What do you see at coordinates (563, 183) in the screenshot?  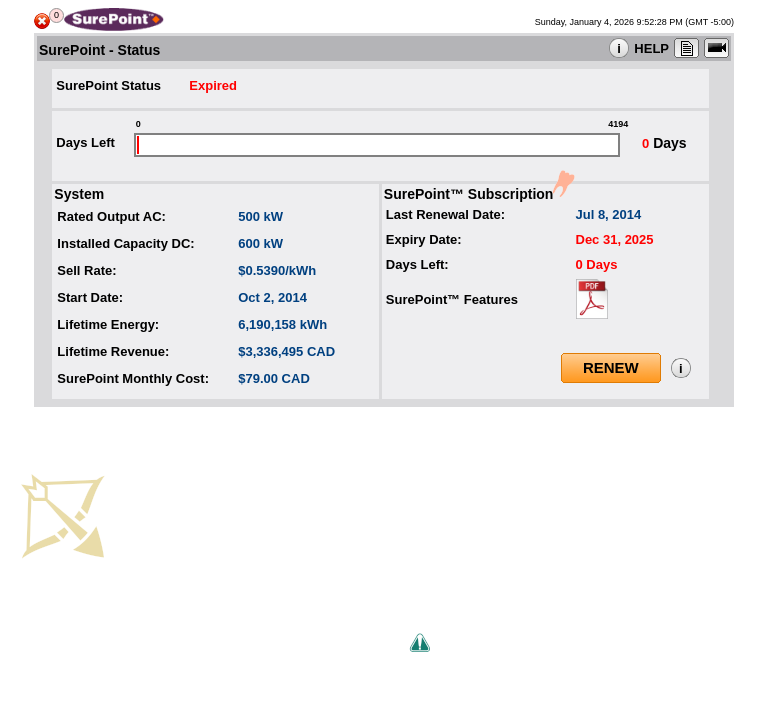 I see `access dental health information` at bounding box center [563, 183].